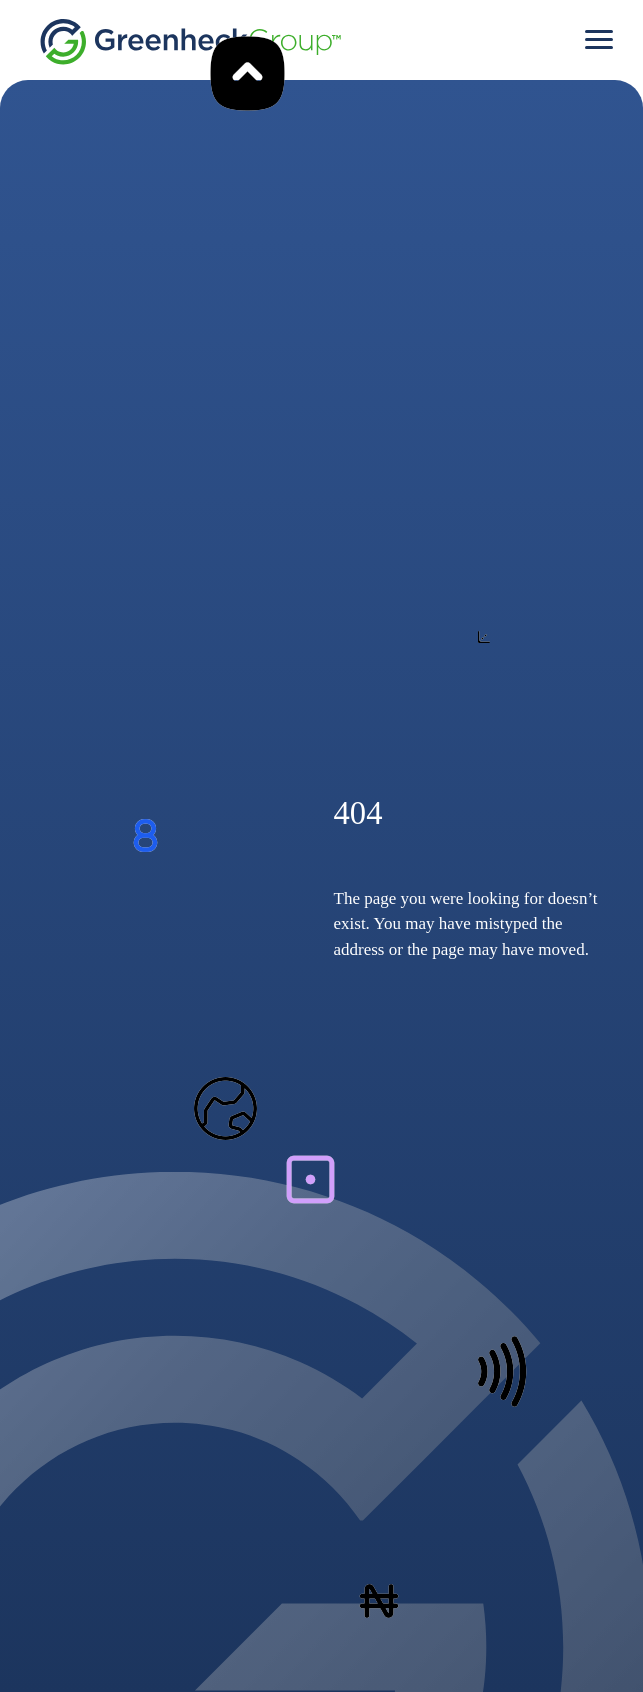  What do you see at coordinates (310, 1179) in the screenshot?
I see `indicates a selected or active state` at bounding box center [310, 1179].